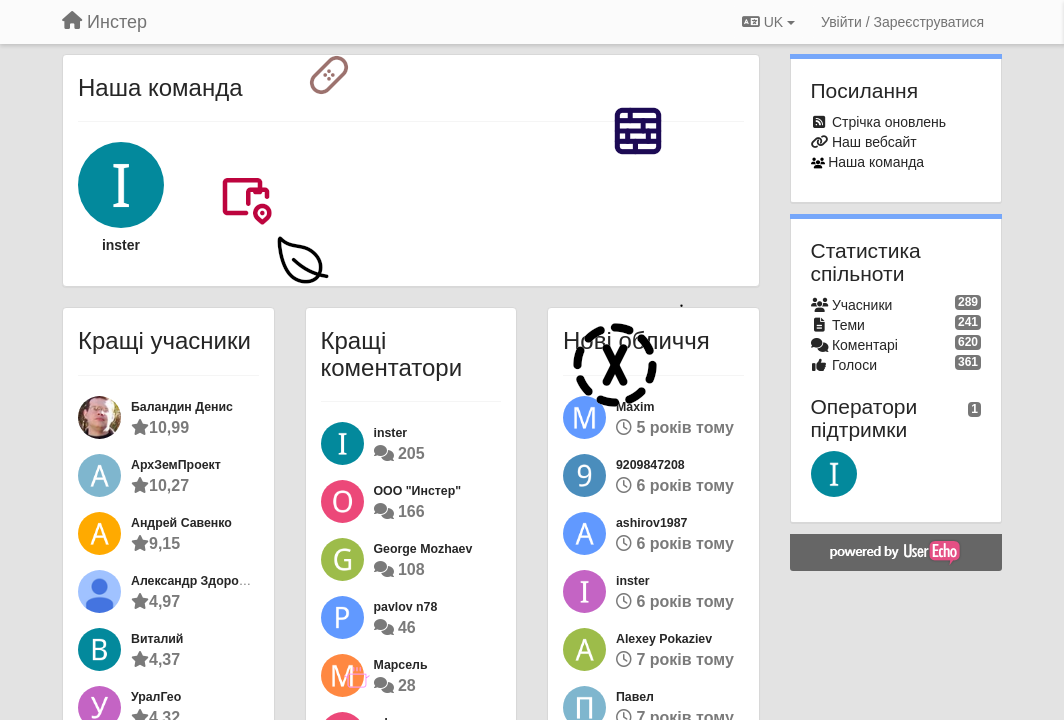  What do you see at coordinates (681, 293) in the screenshot?
I see `no wifi signal available` at bounding box center [681, 293].